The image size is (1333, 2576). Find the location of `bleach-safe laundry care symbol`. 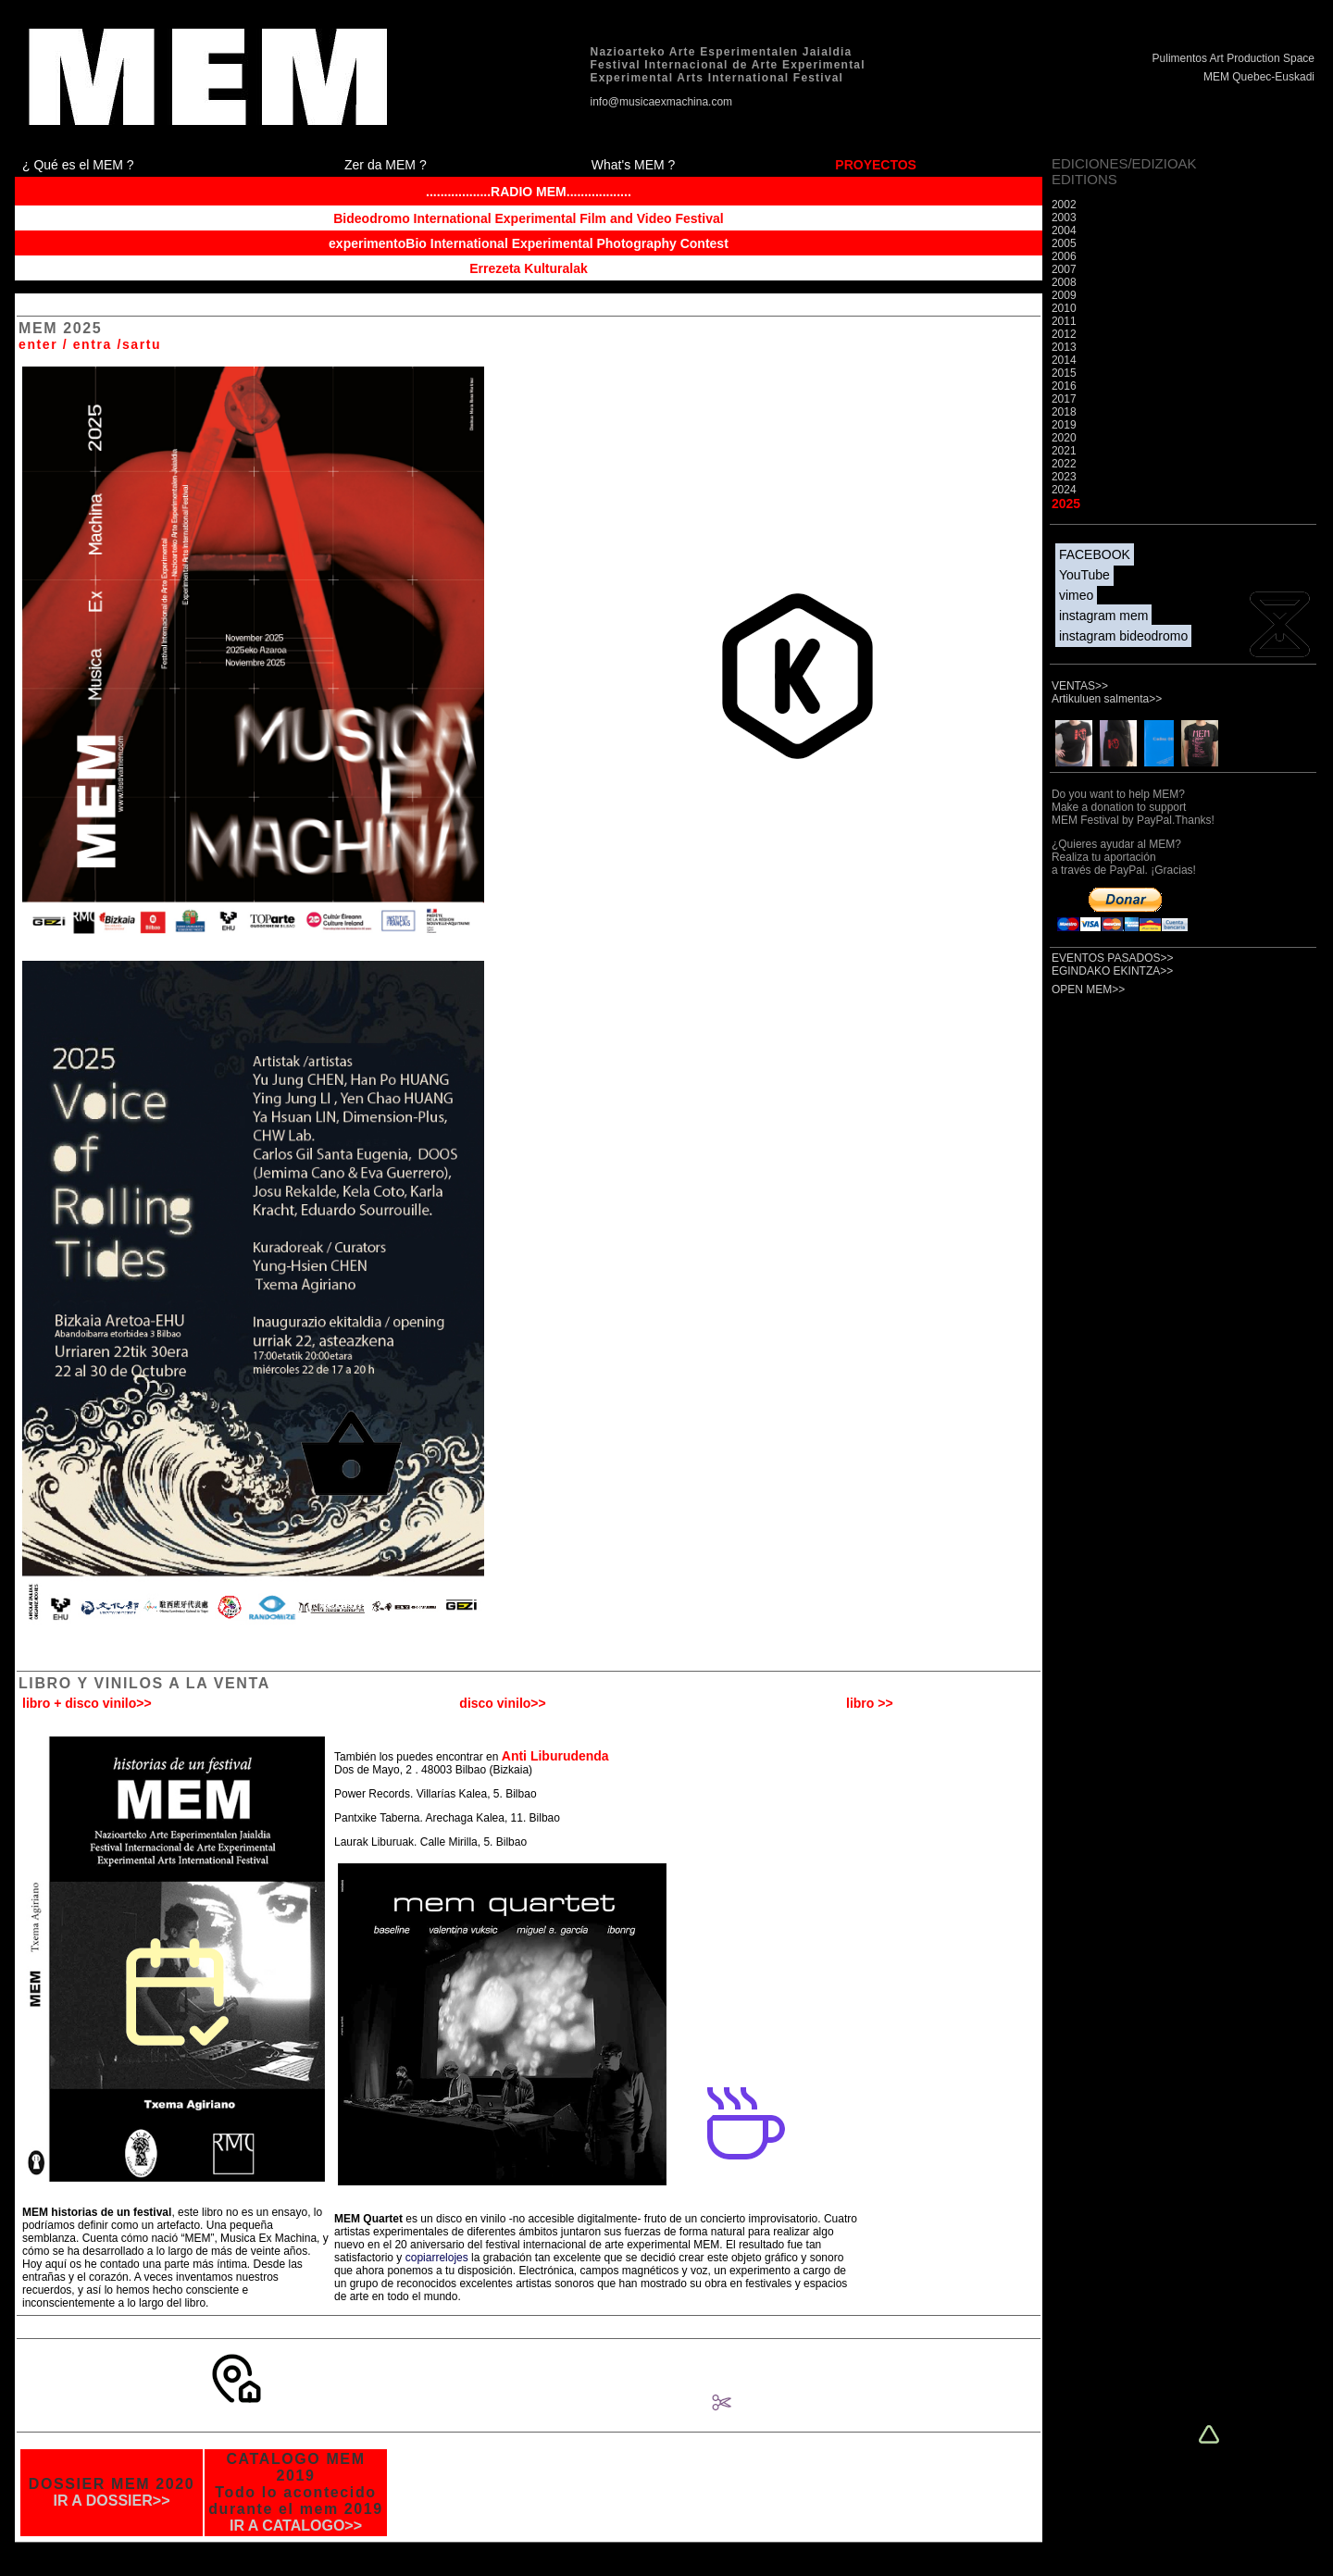

bleach-safe laundry care symbol is located at coordinates (1209, 2435).